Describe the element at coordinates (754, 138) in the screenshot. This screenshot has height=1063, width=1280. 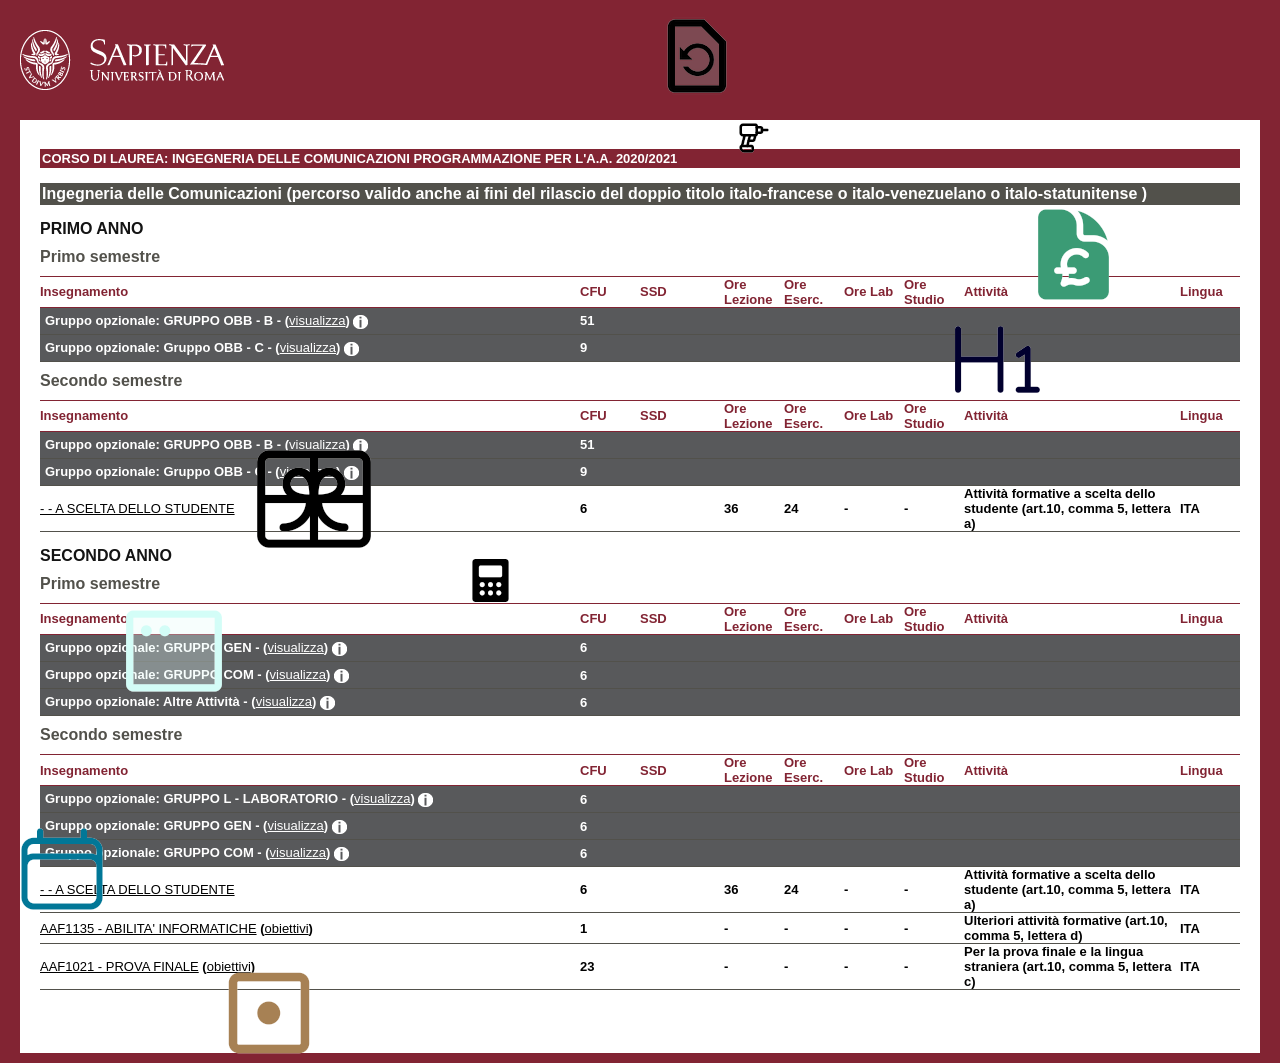
I see `access power tools or hardware category` at that location.